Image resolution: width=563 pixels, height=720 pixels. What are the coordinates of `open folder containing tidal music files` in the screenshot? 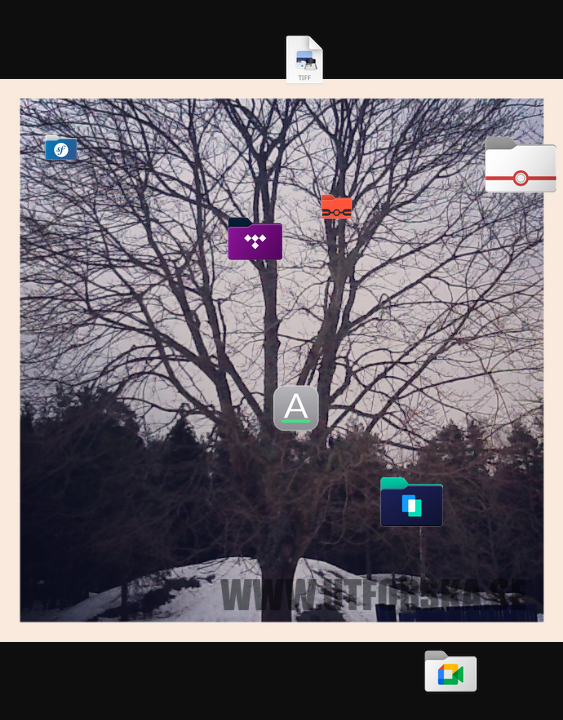 It's located at (255, 240).